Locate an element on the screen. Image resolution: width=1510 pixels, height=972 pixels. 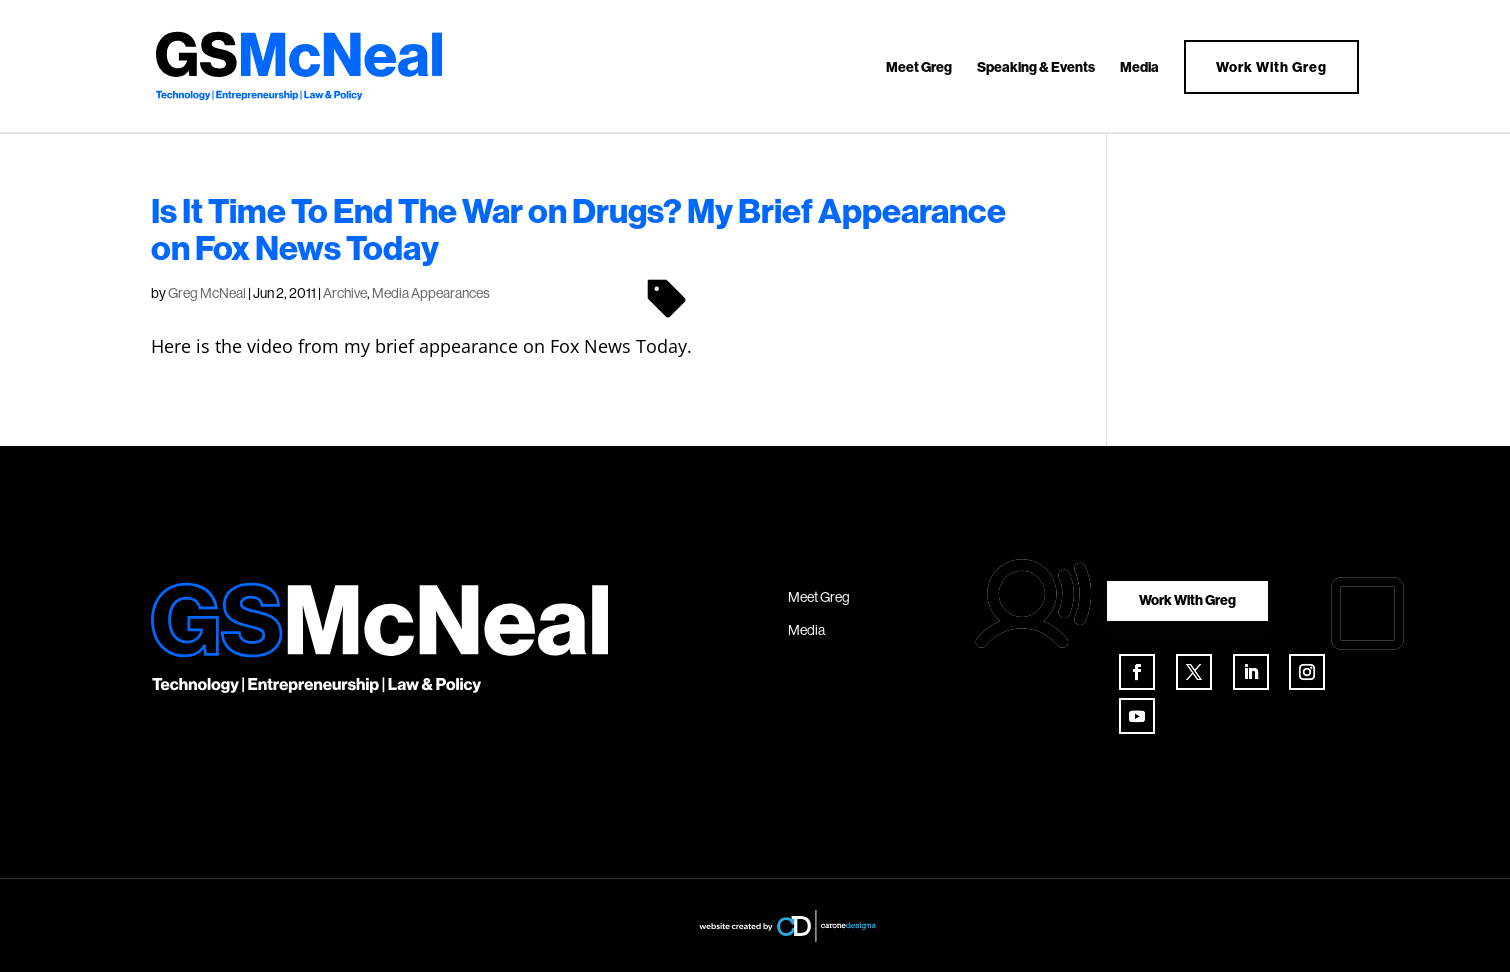
stop media playback is located at coordinates (1367, 613).